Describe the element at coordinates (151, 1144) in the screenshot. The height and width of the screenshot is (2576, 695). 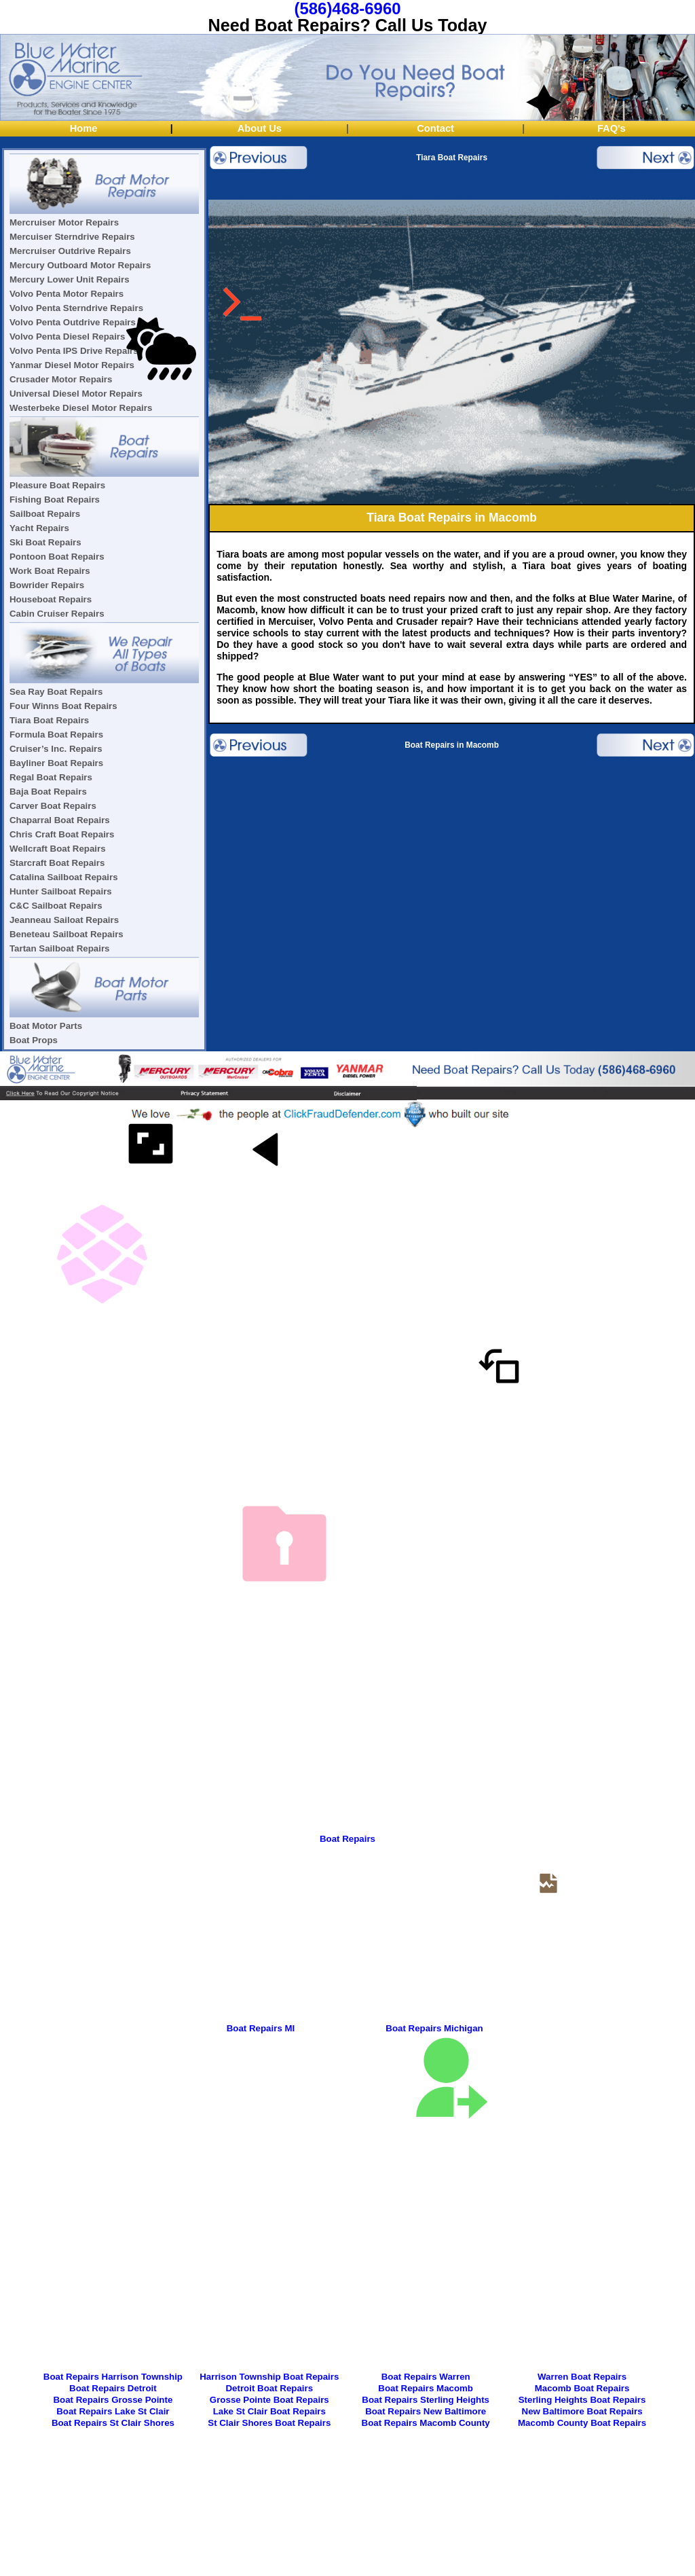
I see `adjust aspect ratio settings` at that location.